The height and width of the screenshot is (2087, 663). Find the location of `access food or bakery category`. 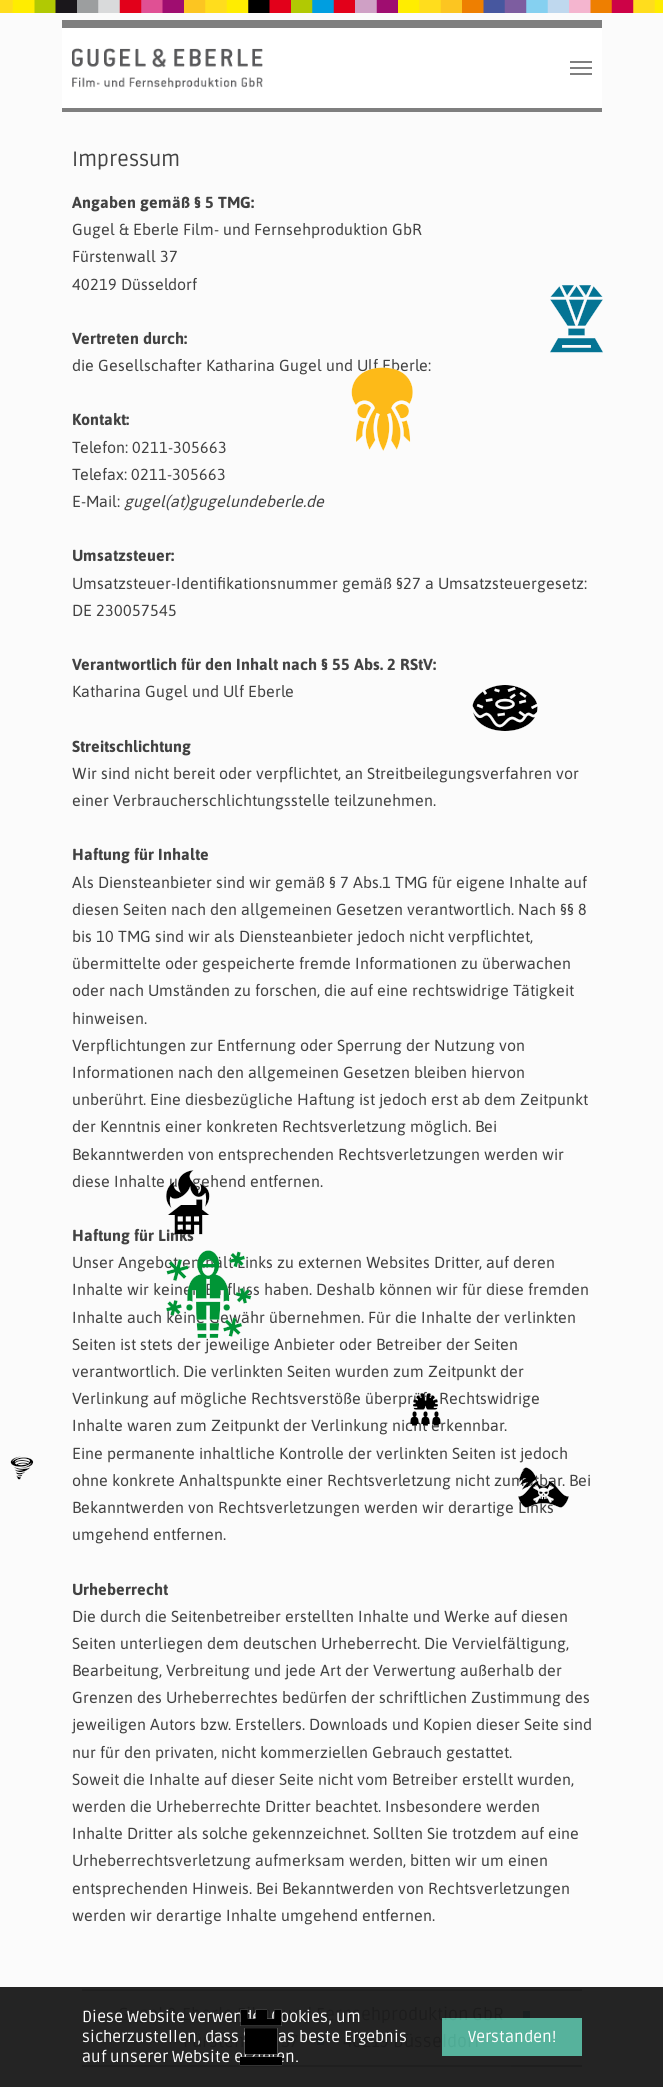

access food or bakery category is located at coordinates (505, 708).